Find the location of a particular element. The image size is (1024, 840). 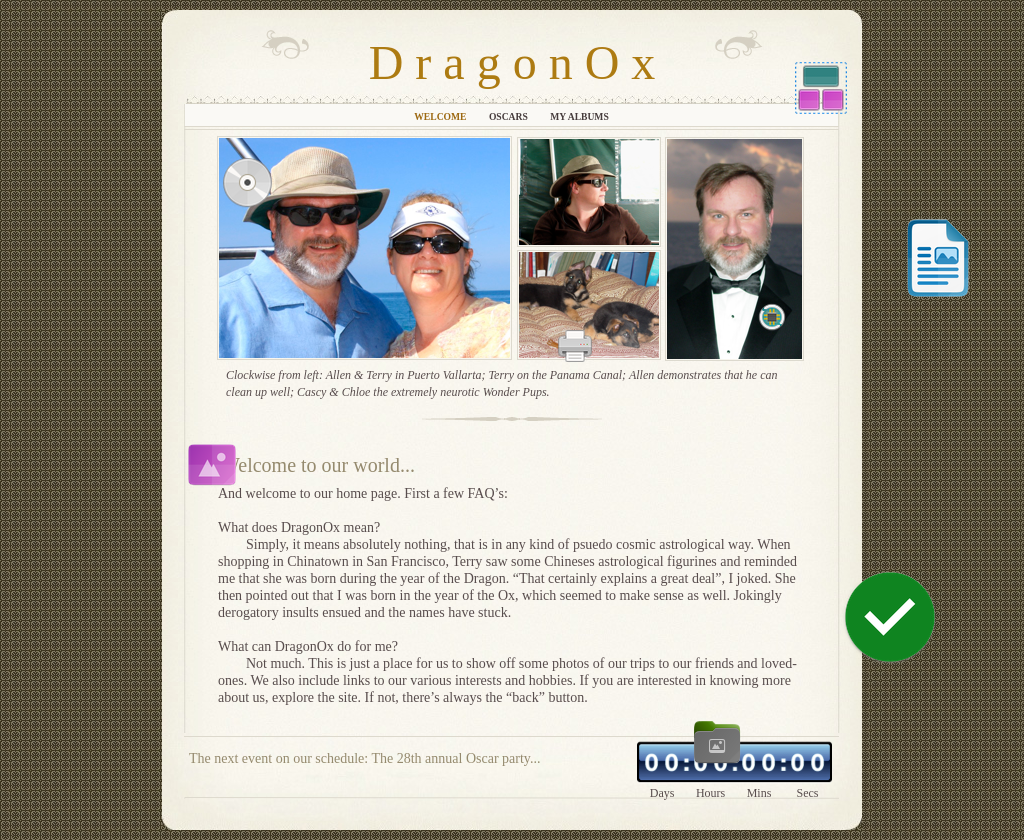

open your pictures folder is located at coordinates (717, 742).